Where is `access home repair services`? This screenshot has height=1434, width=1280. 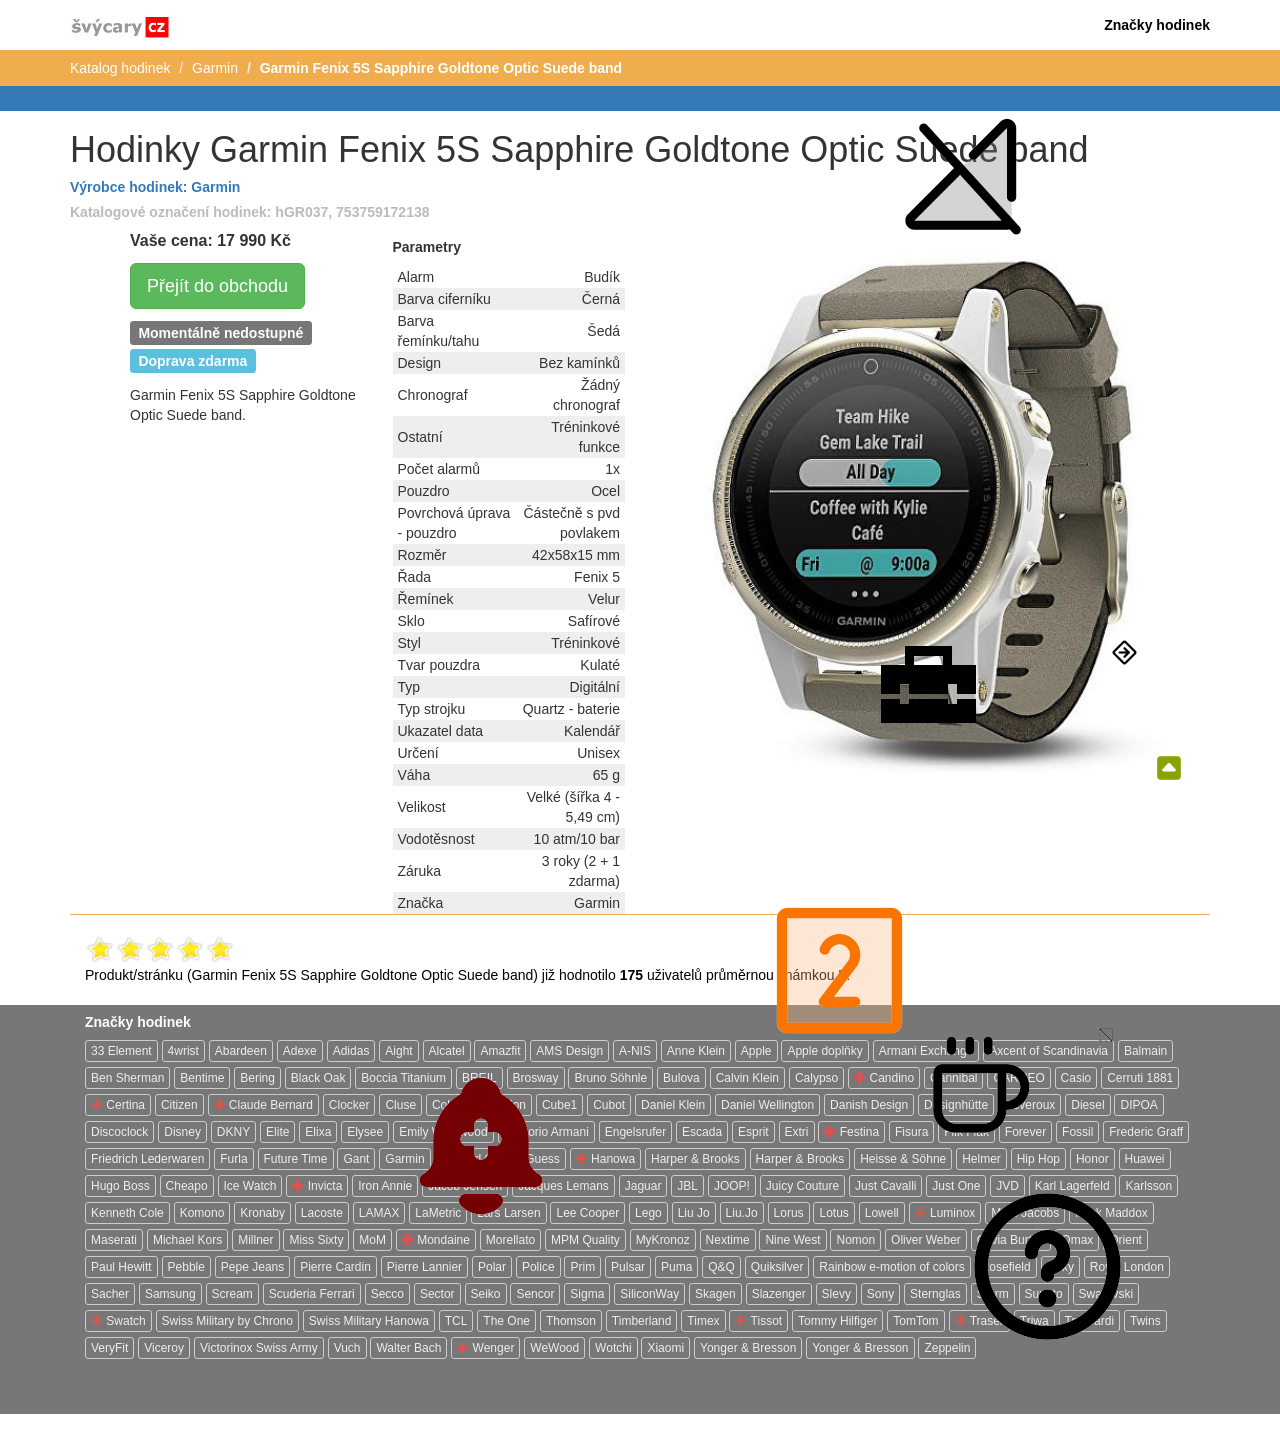
access home repair services is located at coordinates (928, 684).